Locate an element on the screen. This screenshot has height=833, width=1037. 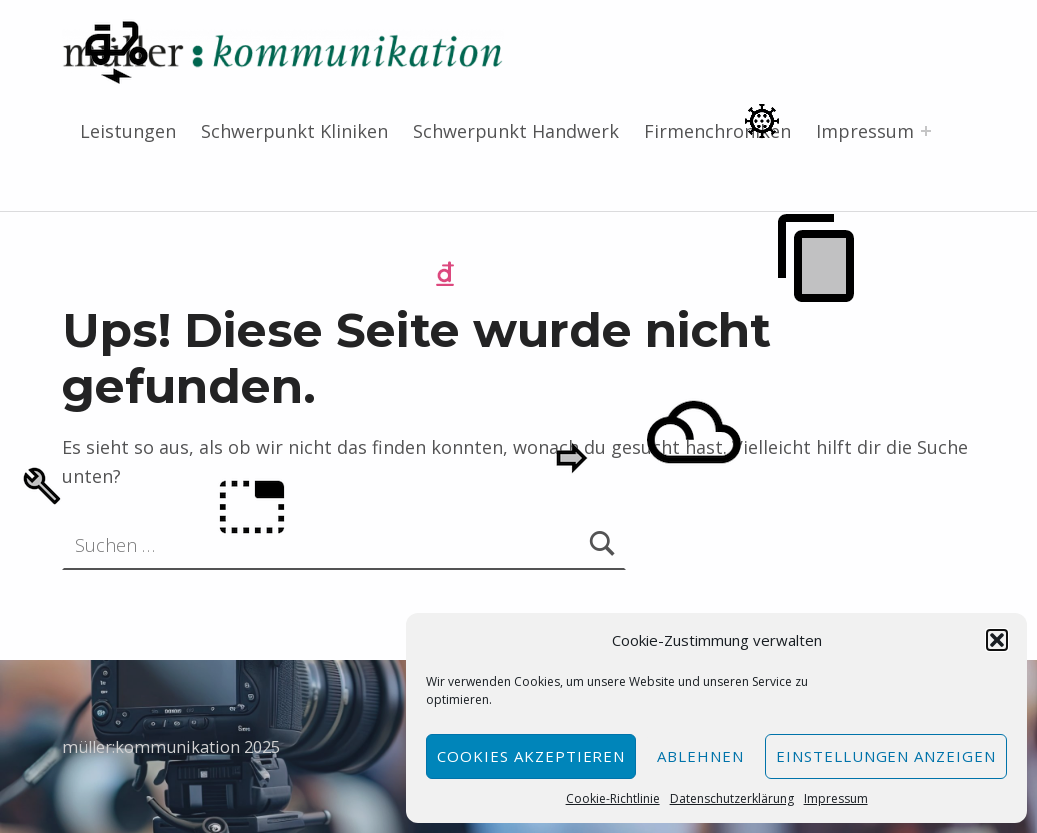
view covid-19 related information is located at coordinates (762, 121).